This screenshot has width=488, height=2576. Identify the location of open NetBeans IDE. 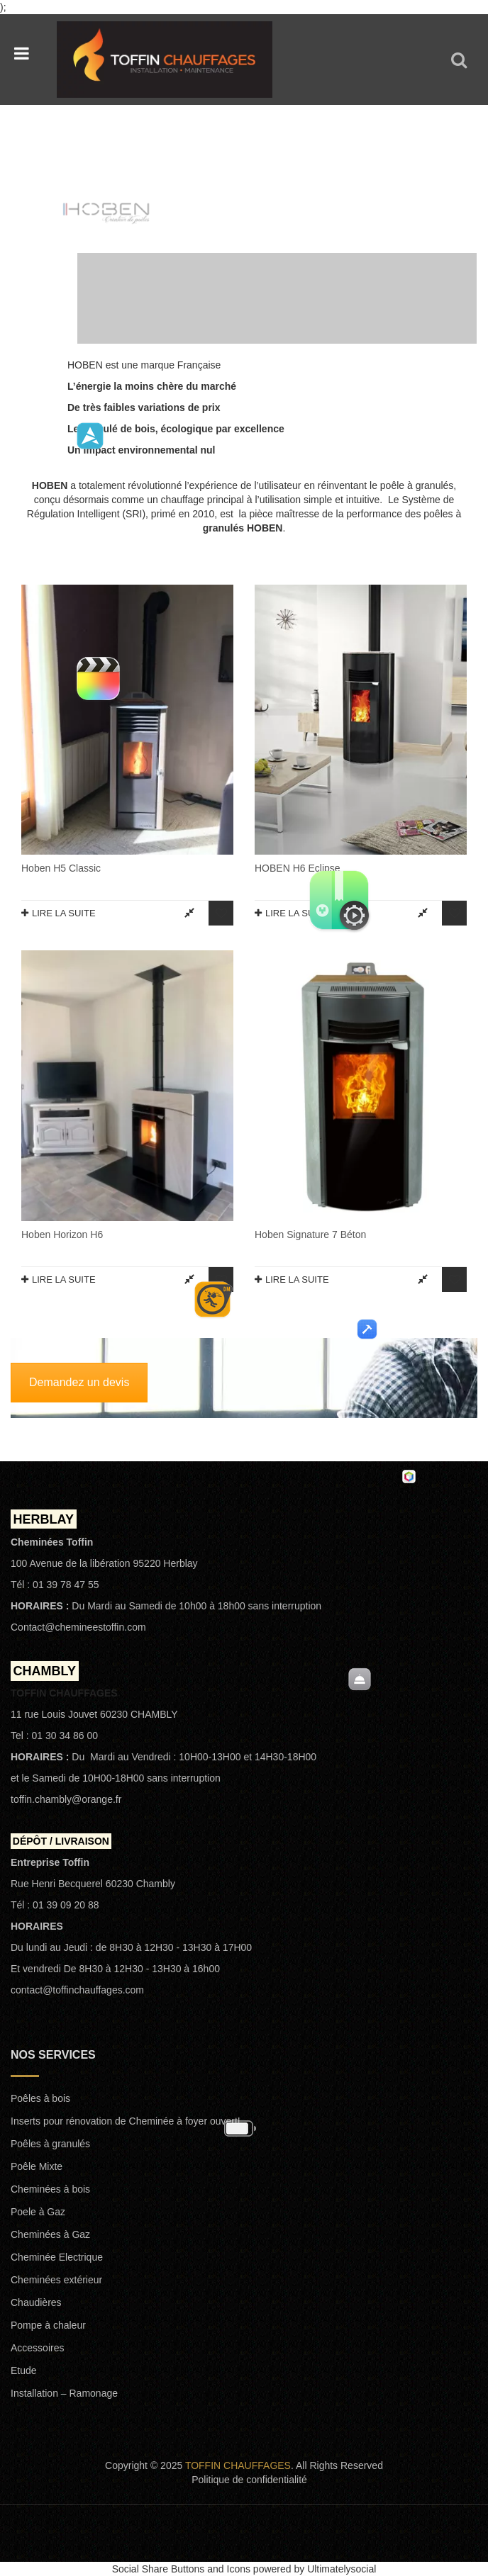
(409, 1476).